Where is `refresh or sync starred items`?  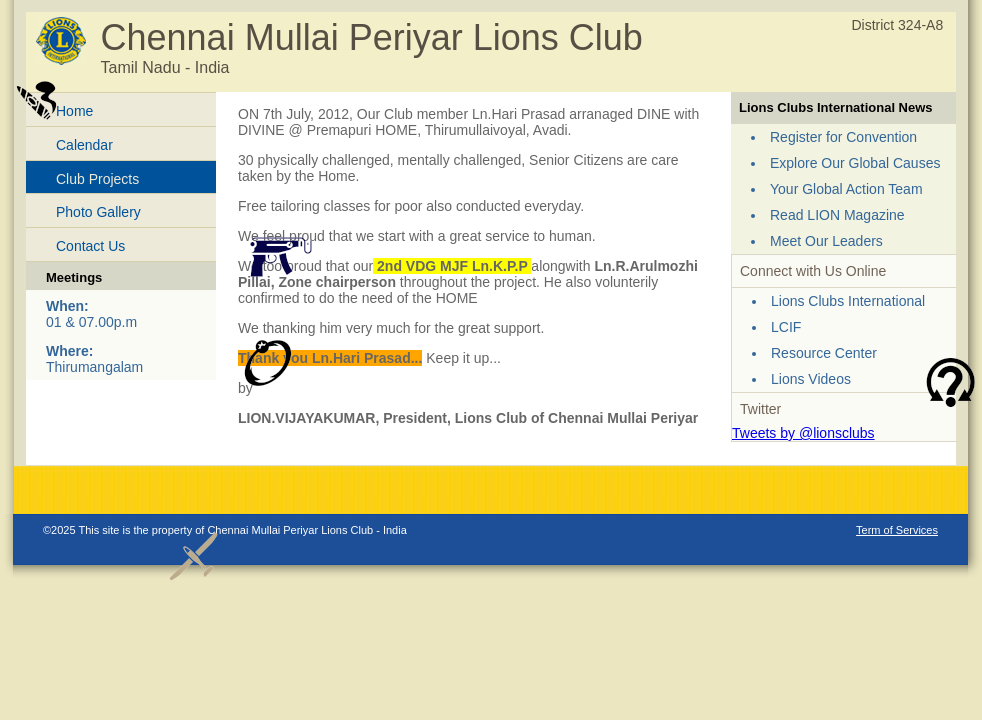
refresh or sync starred items is located at coordinates (268, 363).